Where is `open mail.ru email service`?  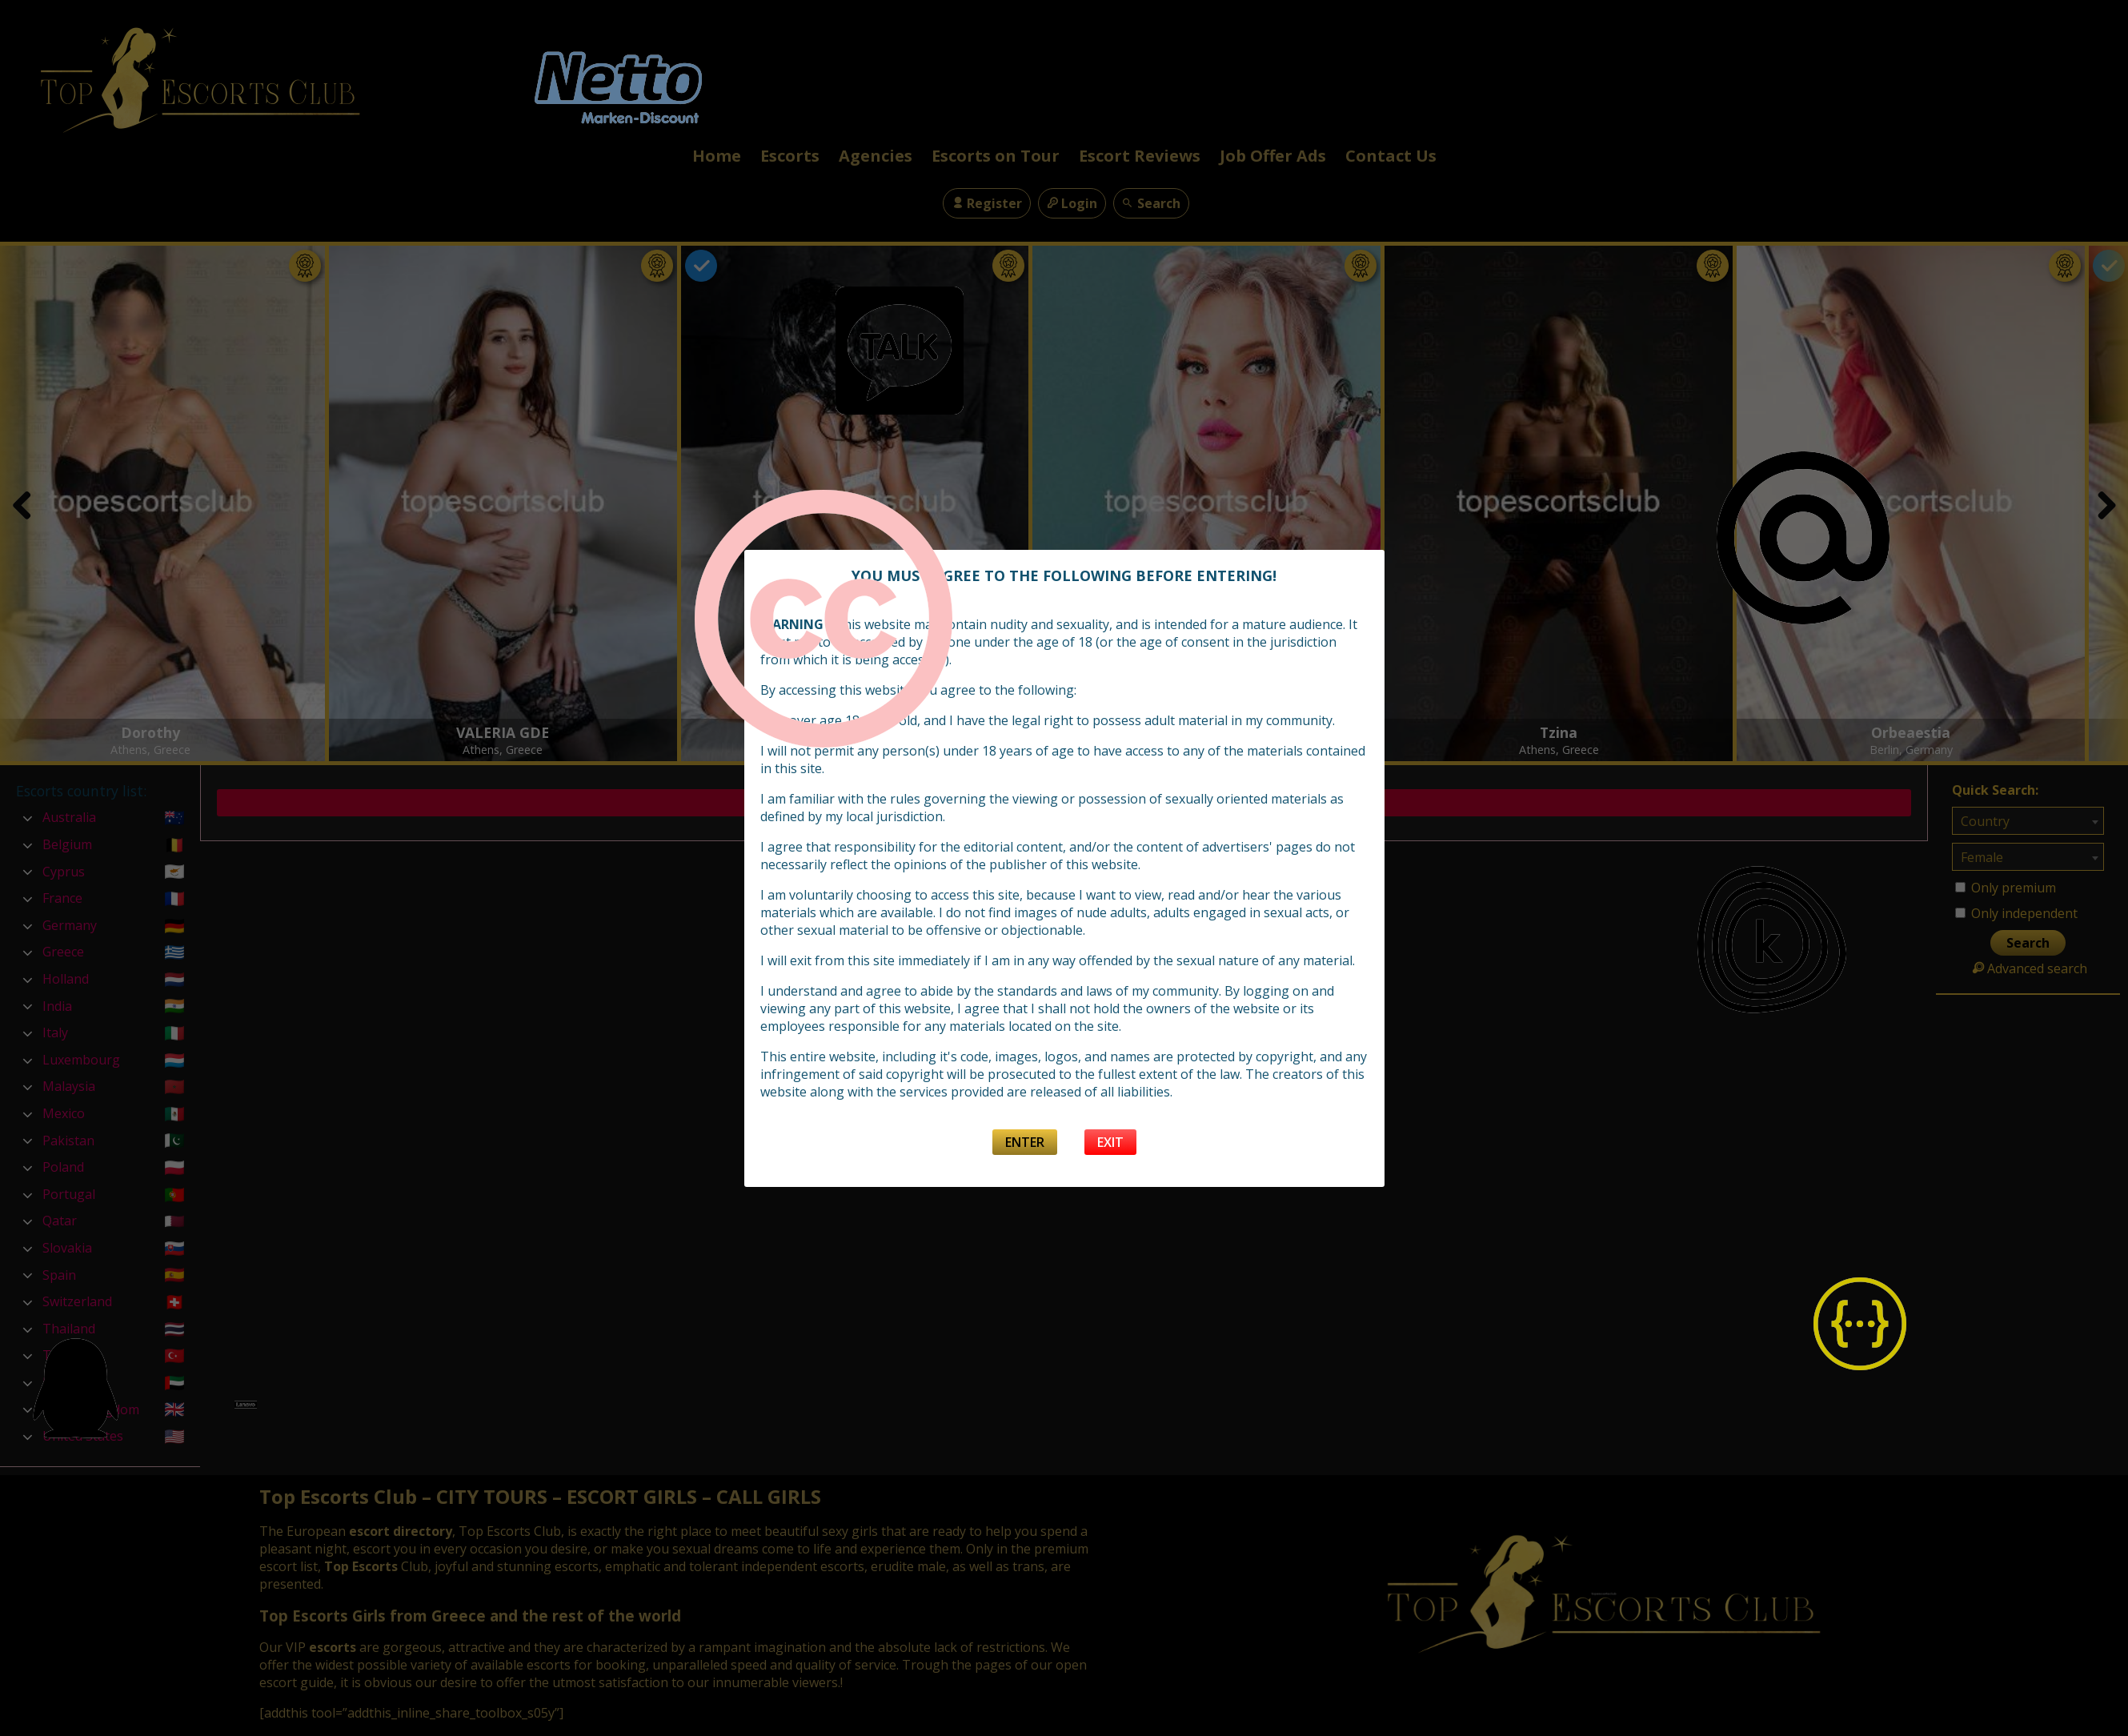
open mail.ru email service is located at coordinates (1803, 538).